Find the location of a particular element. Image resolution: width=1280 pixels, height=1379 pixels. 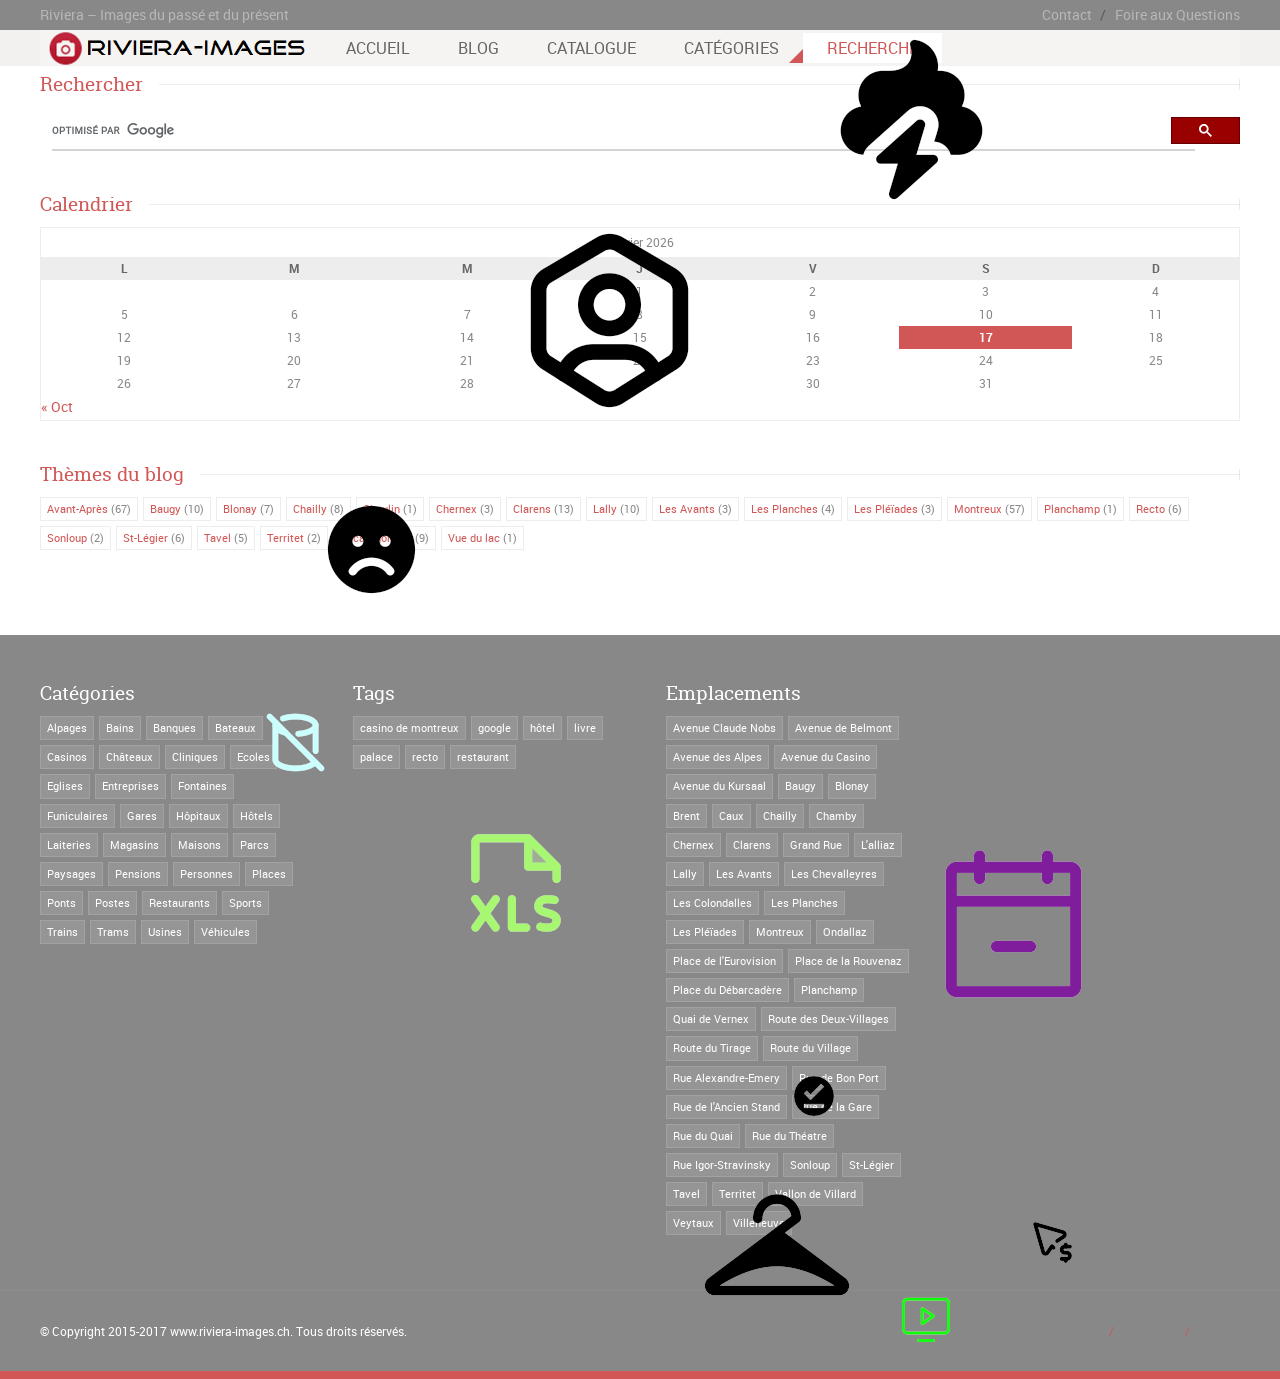

pay-per-click advertising or cost tracking is located at coordinates (1051, 1240).